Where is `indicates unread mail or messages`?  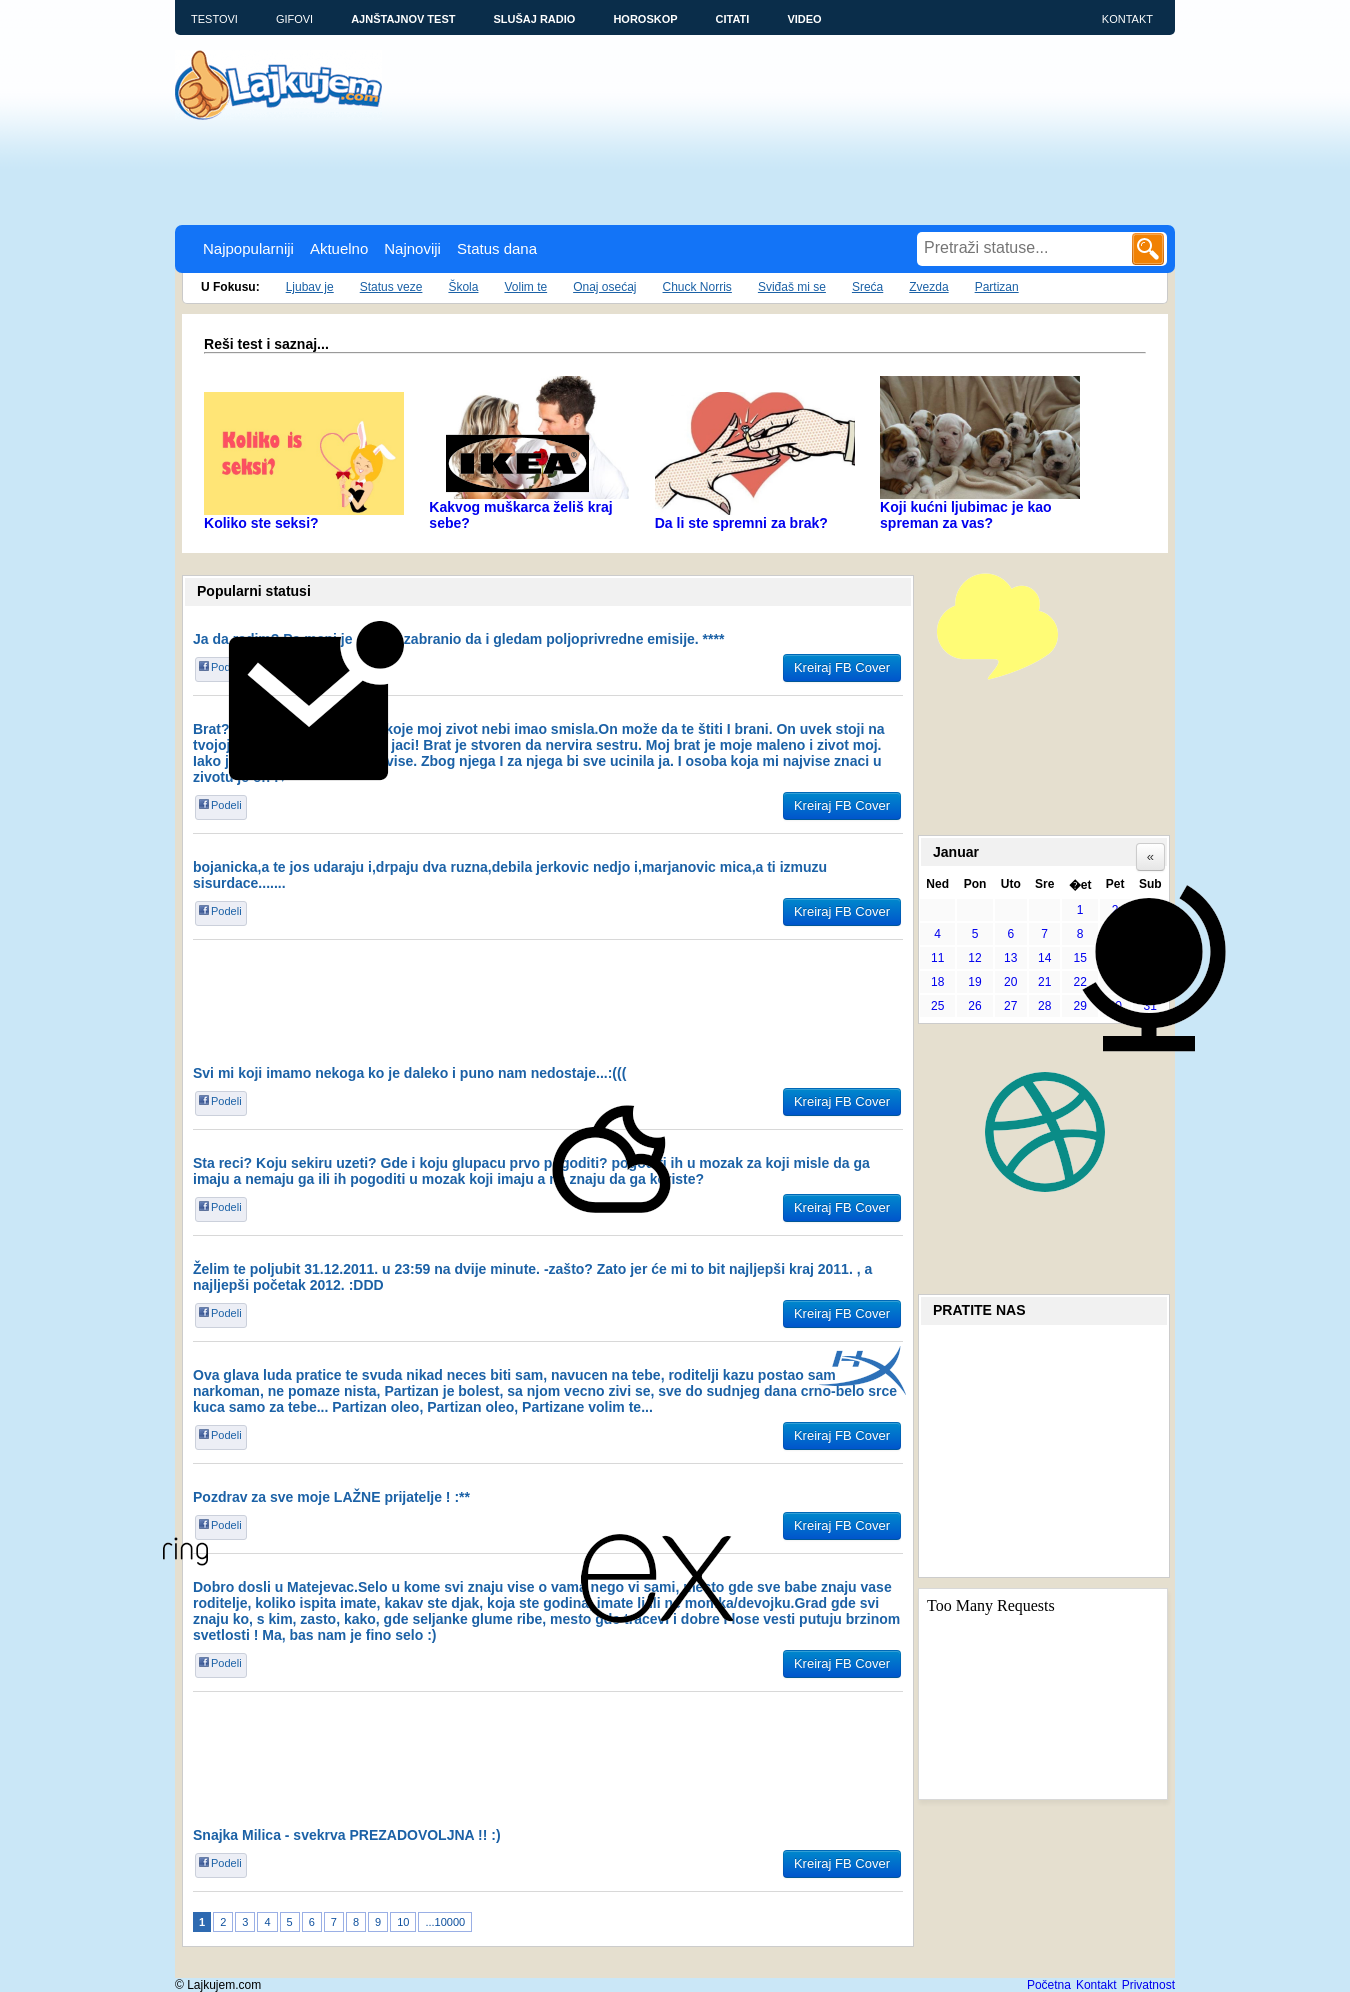 indicates unread mail or messages is located at coordinates (308, 708).